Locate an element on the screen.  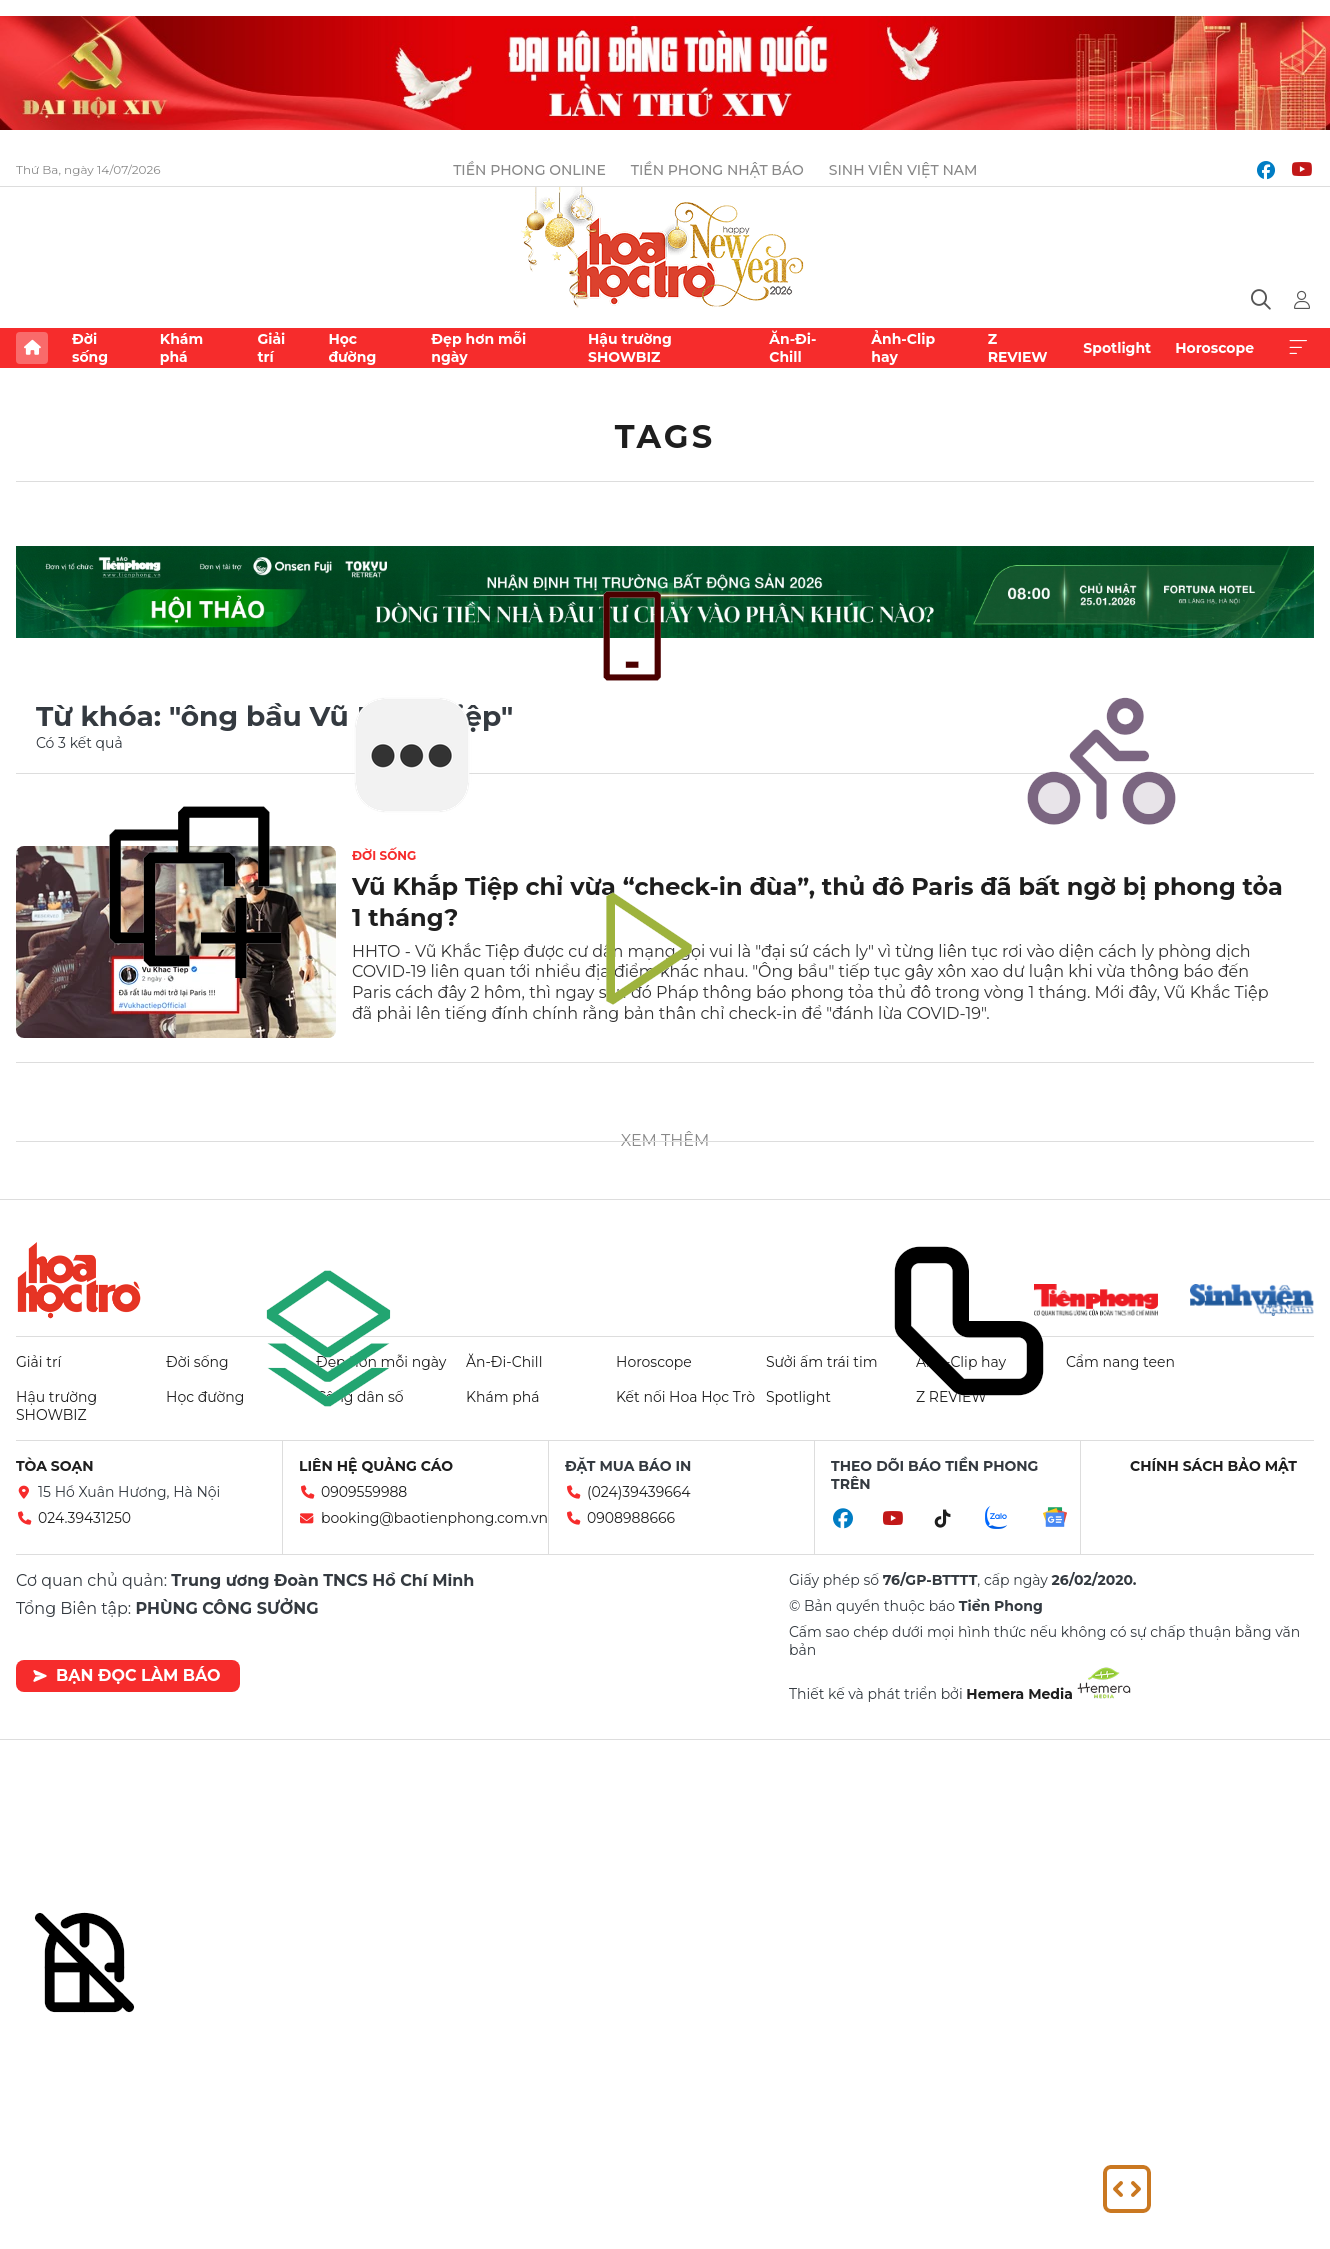
view or edit source code is located at coordinates (1127, 2189).